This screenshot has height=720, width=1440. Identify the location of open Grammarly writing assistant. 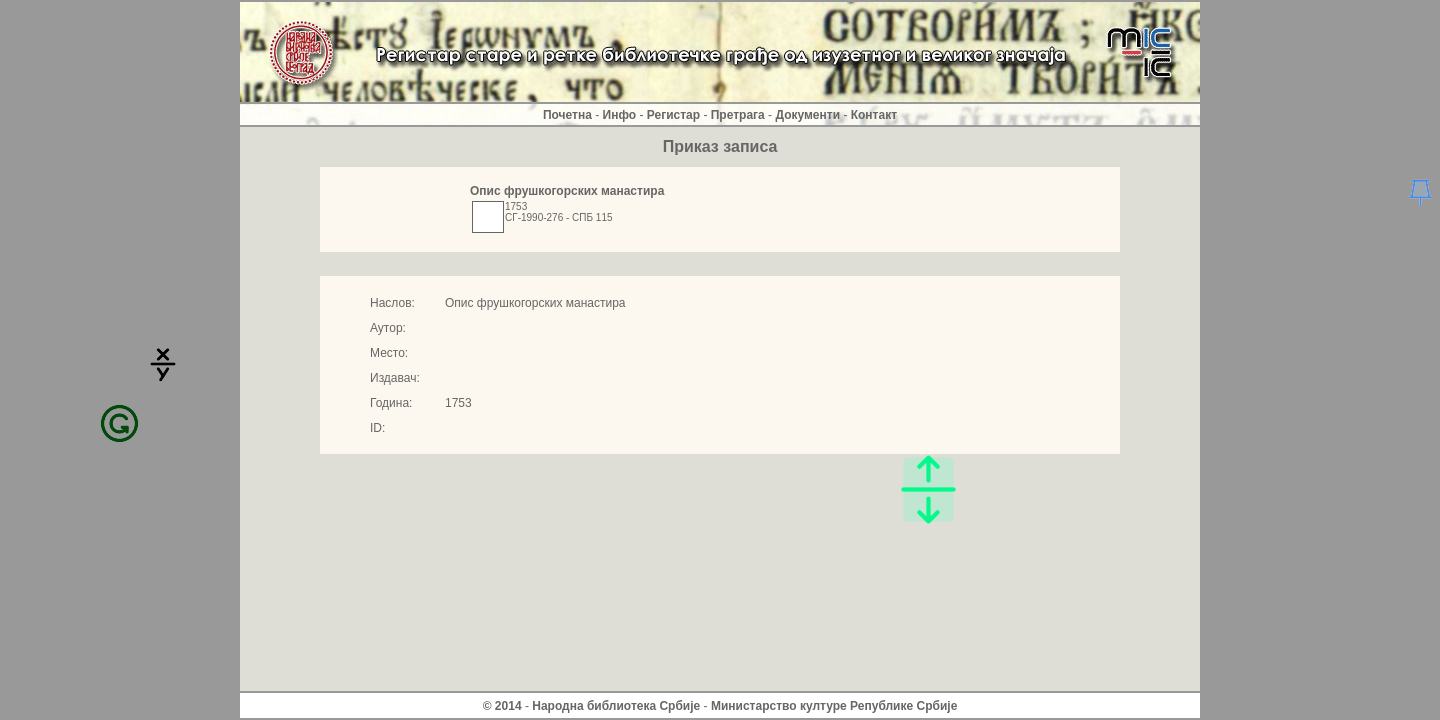
(119, 423).